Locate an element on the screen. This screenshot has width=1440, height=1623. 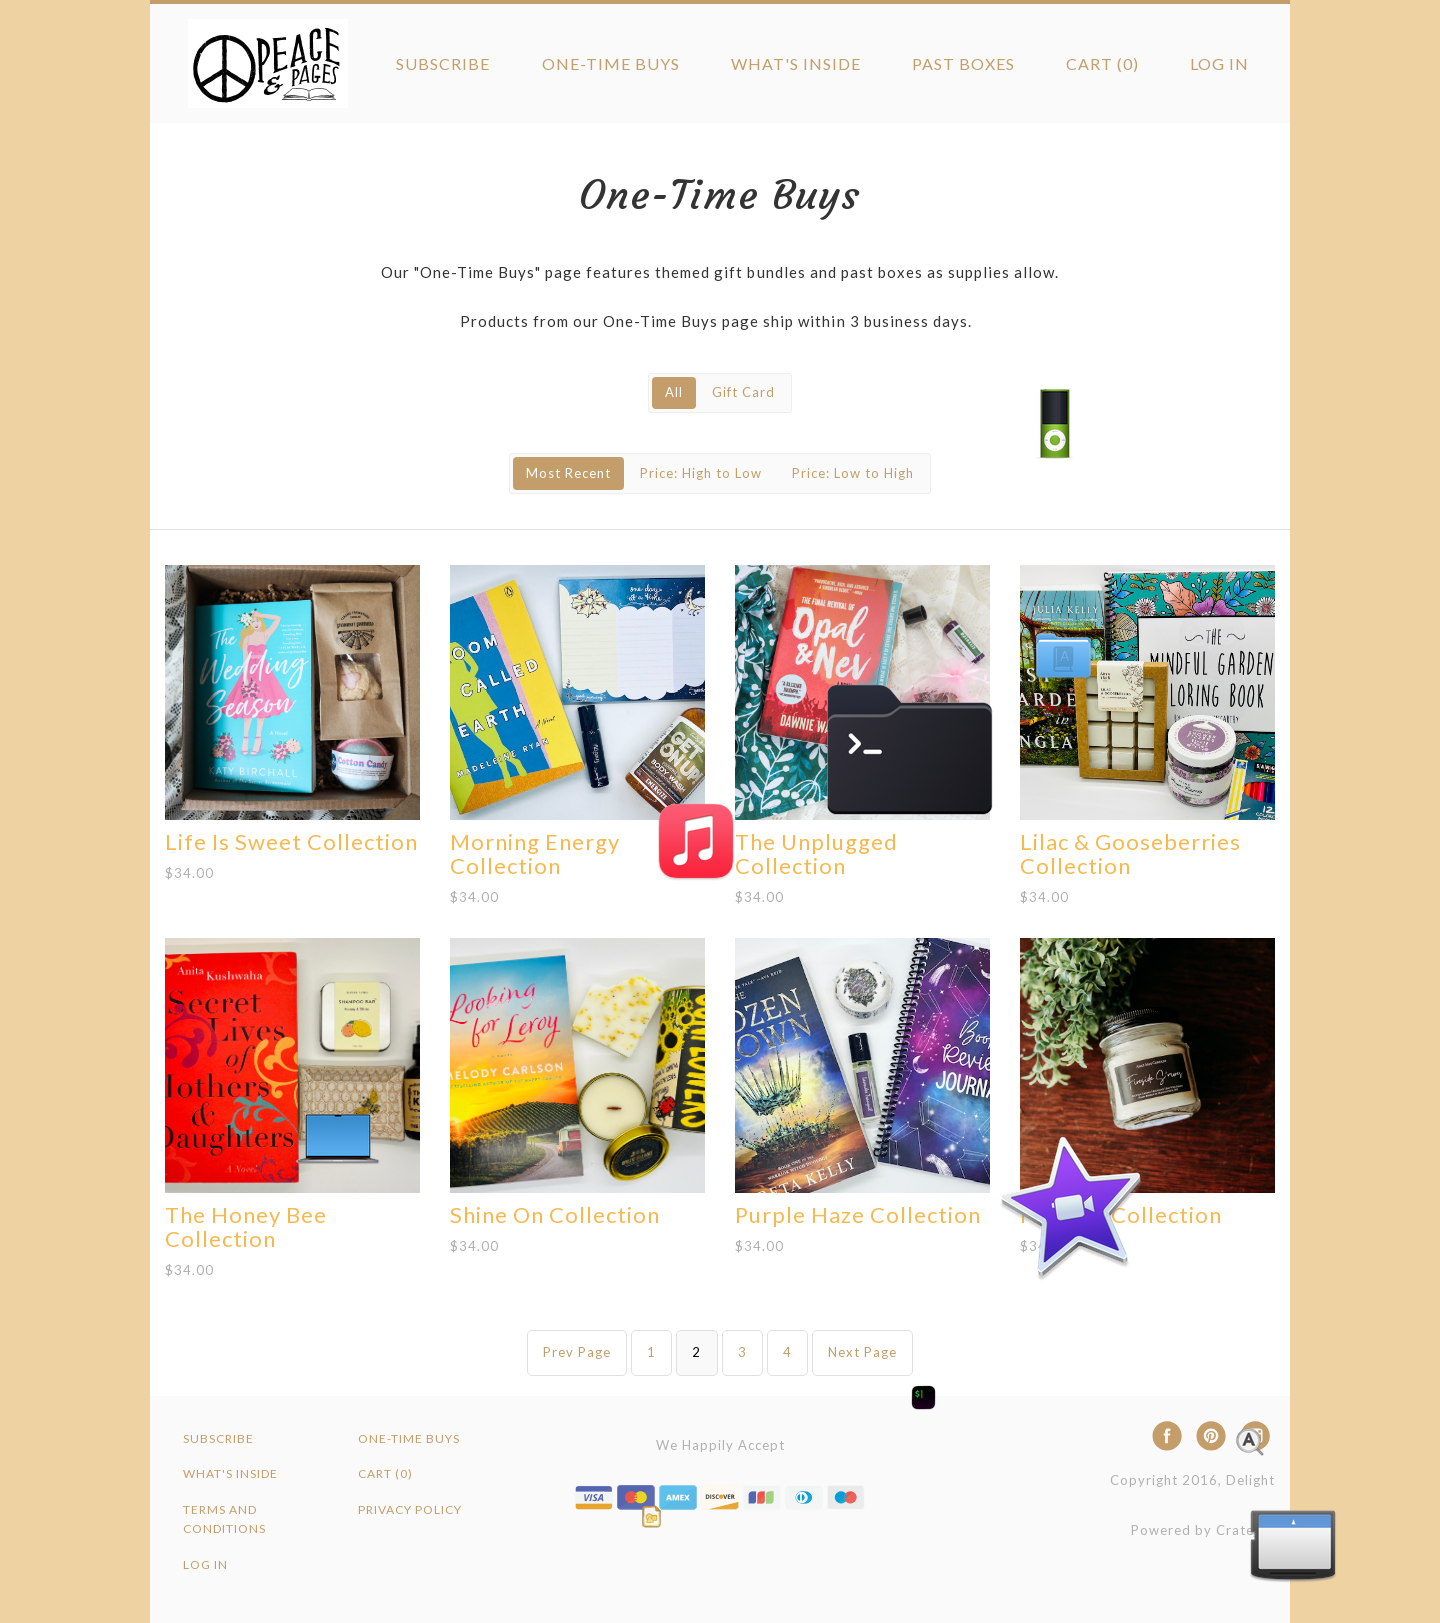
open terminal or command line scripts folder is located at coordinates (909, 754).